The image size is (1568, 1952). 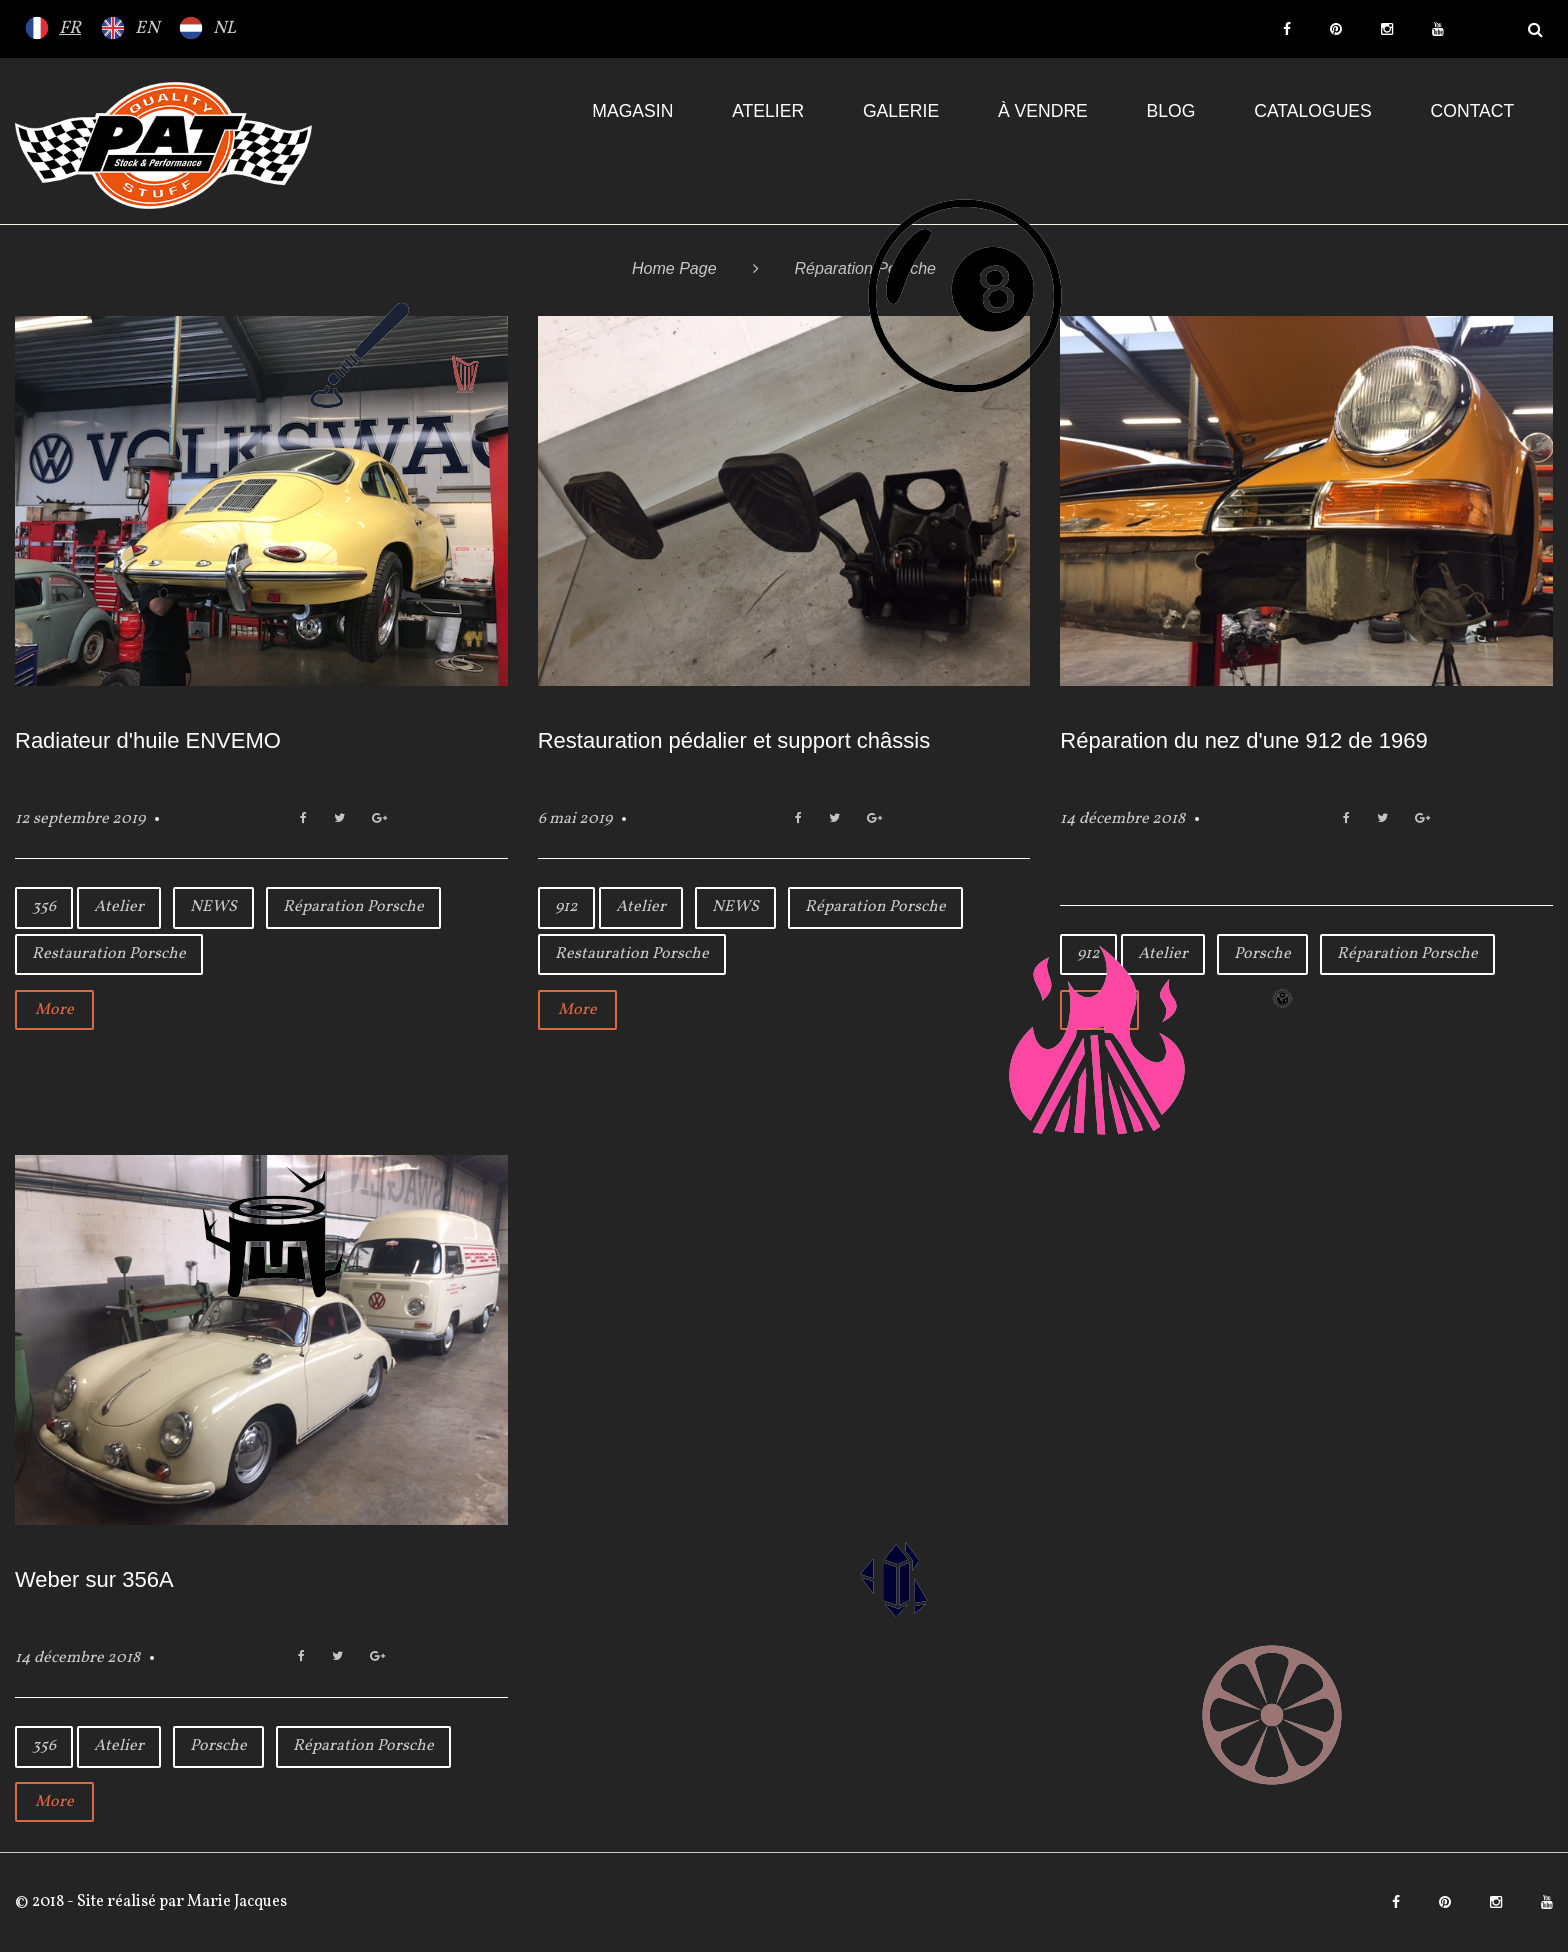 What do you see at coordinates (965, 296) in the screenshot?
I see `play billiards or pool game` at bounding box center [965, 296].